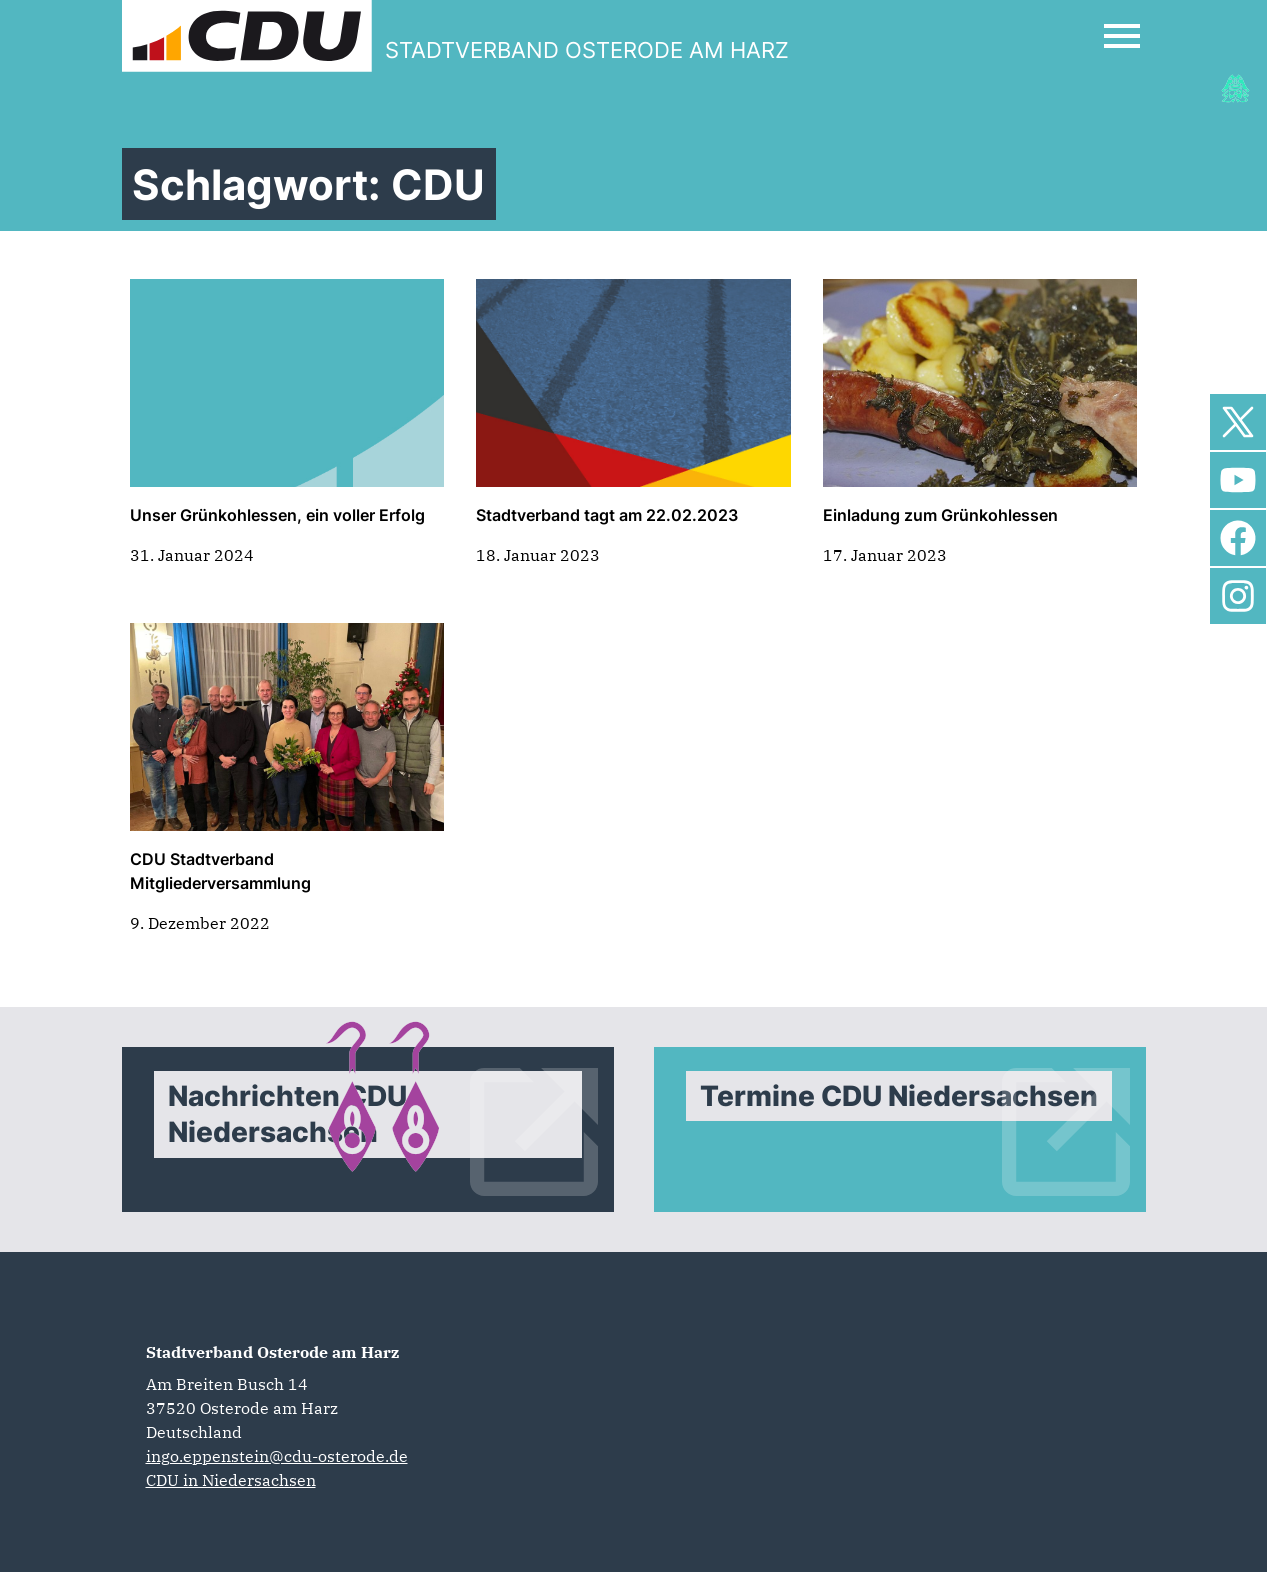 Image resolution: width=1267 pixels, height=1572 pixels. What do you see at coordinates (1235, 88) in the screenshot?
I see `select pirate captain character or avatar` at bounding box center [1235, 88].